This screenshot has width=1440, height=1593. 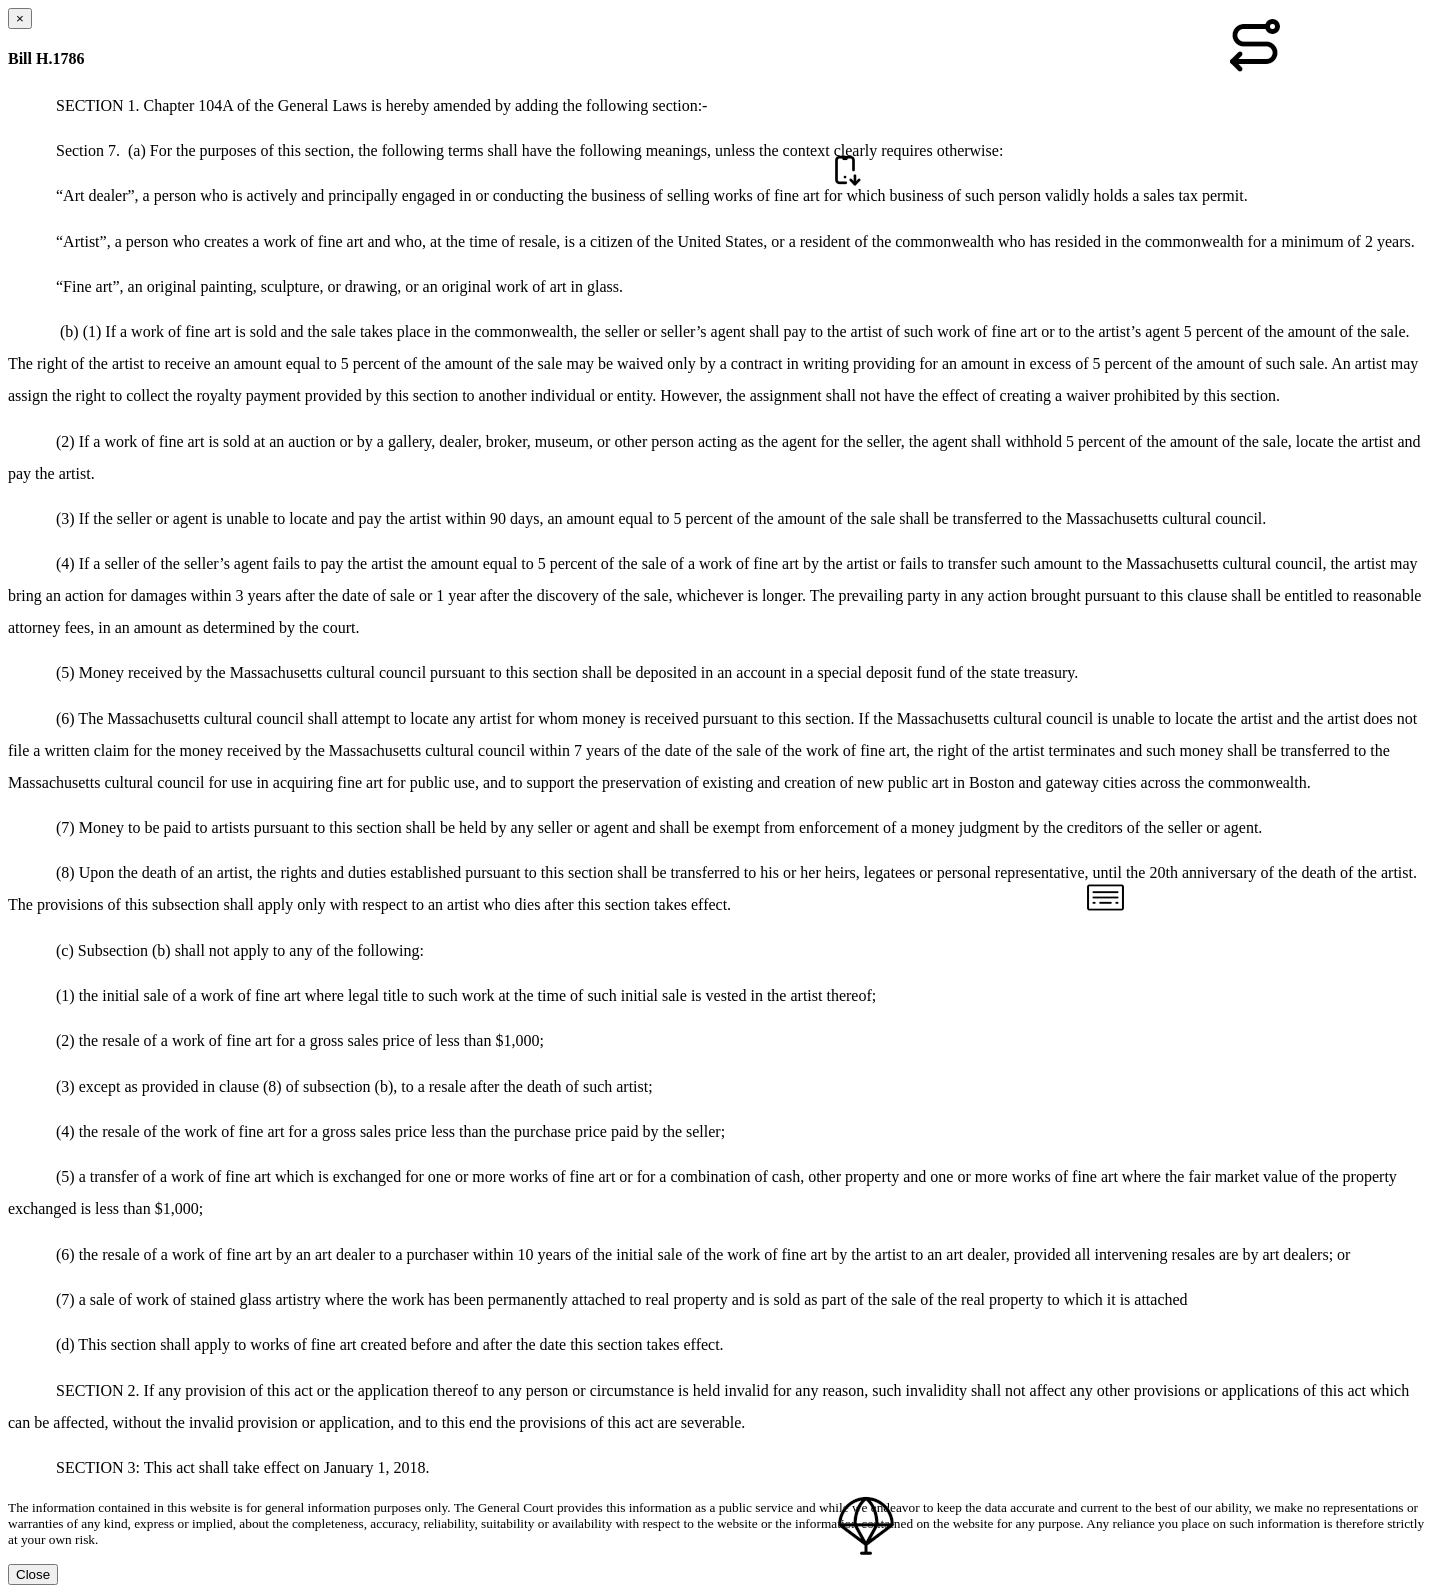 I want to click on download to mobile device, so click(x=845, y=170).